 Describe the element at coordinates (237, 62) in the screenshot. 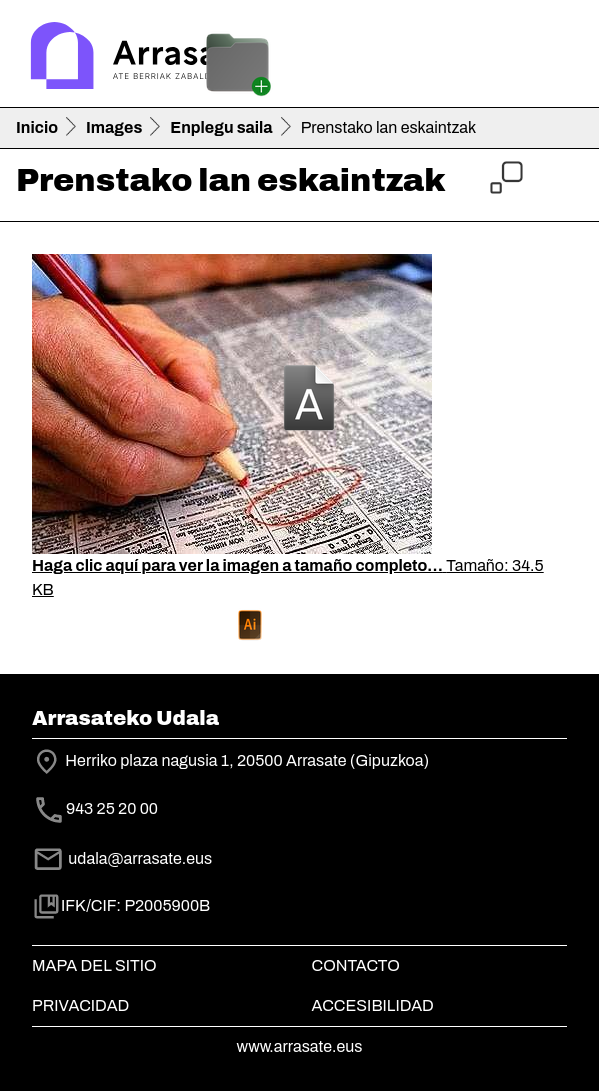

I see `create a new folder` at that location.